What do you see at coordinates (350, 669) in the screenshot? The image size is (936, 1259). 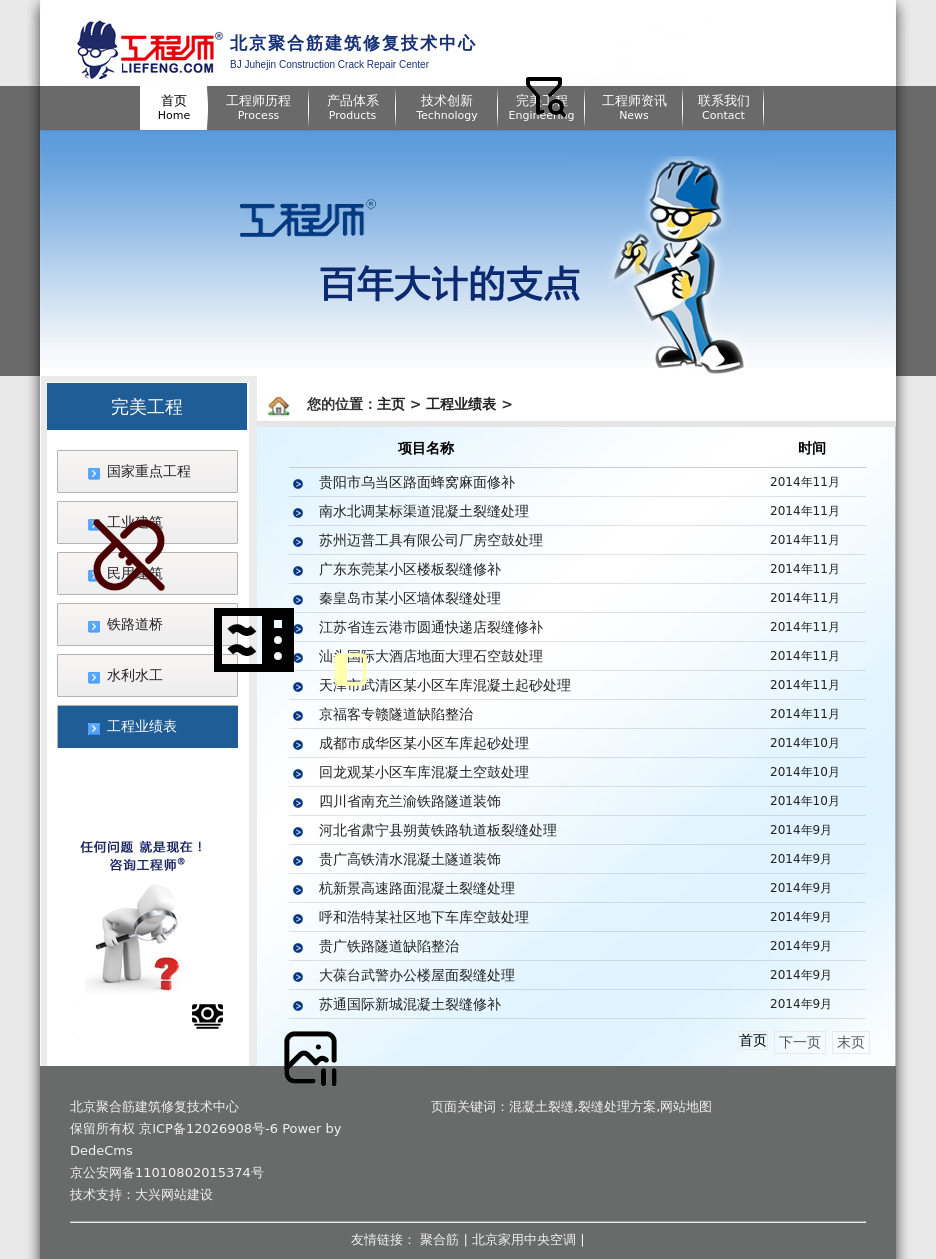 I see `toggle sidebar panel visibility` at bounding box center [350, 669].